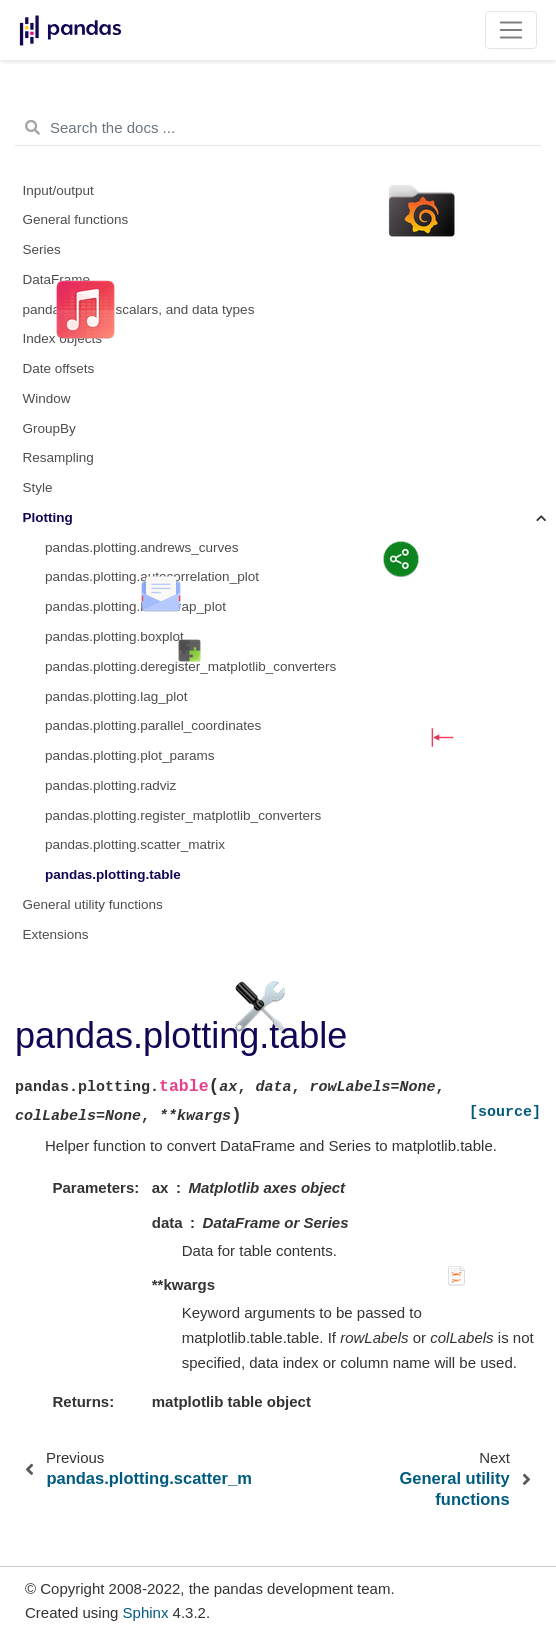  Describe the element at coordinates (421, 212) in the screenshot. I see `open grafana project folder` at that location.